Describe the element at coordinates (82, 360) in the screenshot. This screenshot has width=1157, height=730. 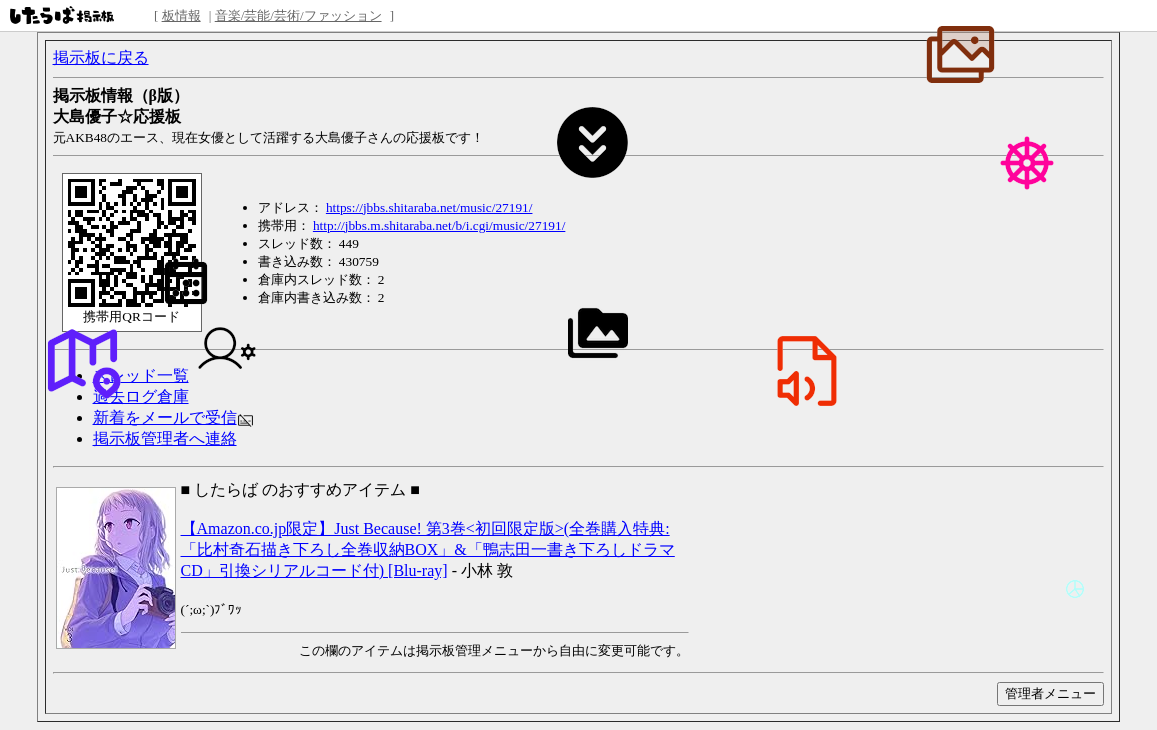
I see `view map or navigation` at that location.